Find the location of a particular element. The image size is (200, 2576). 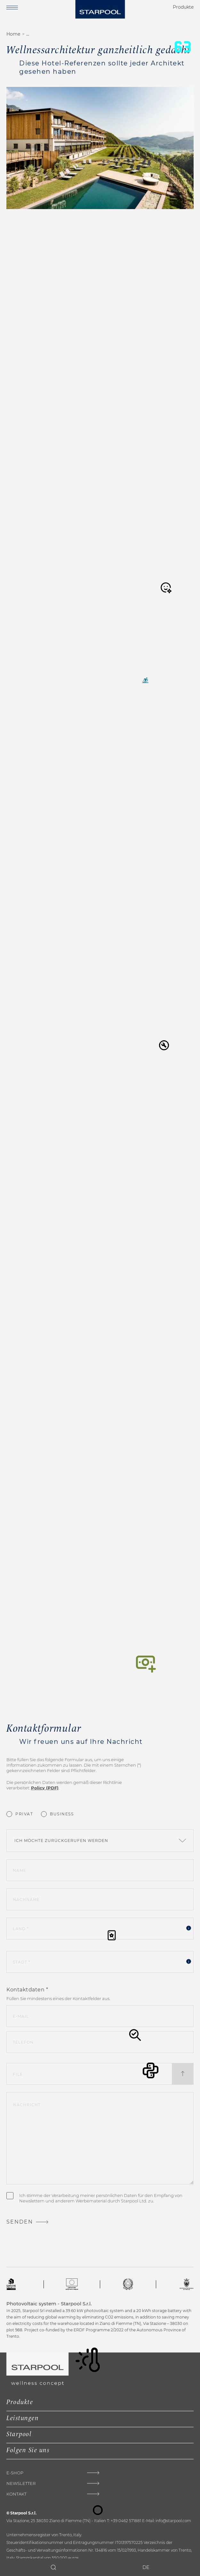

view starred or favorite card in a card game is located at coordinates (112, 1935).